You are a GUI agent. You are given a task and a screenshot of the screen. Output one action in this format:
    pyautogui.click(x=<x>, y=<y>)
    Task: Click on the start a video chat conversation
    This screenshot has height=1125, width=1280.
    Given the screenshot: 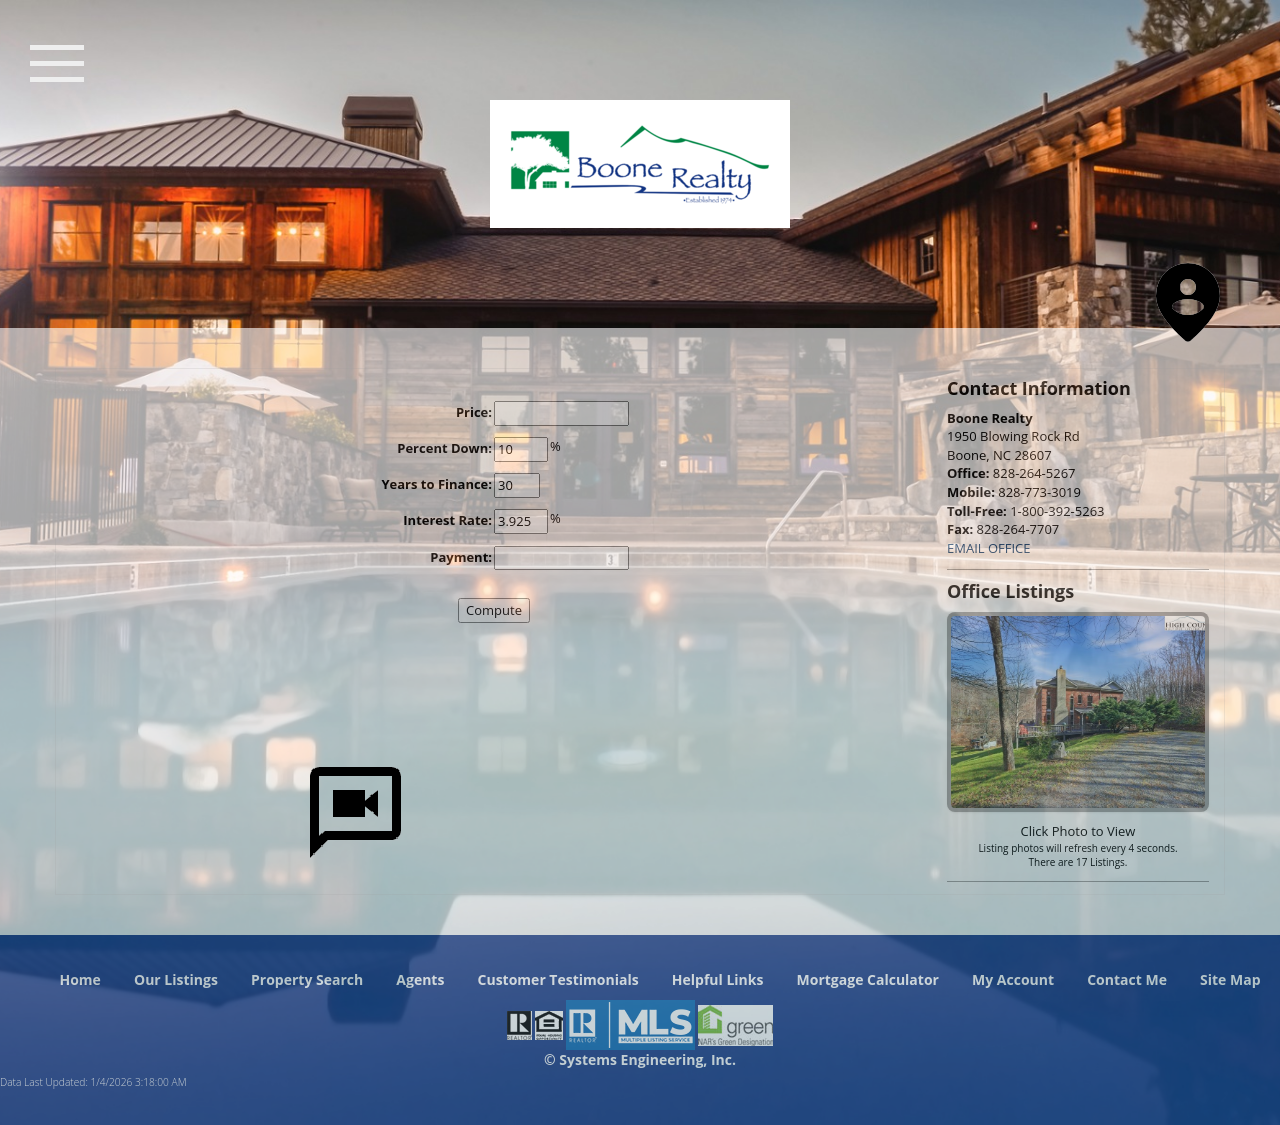 What is the action you would take?
    pyautogui.click(x=355, y=812)
    